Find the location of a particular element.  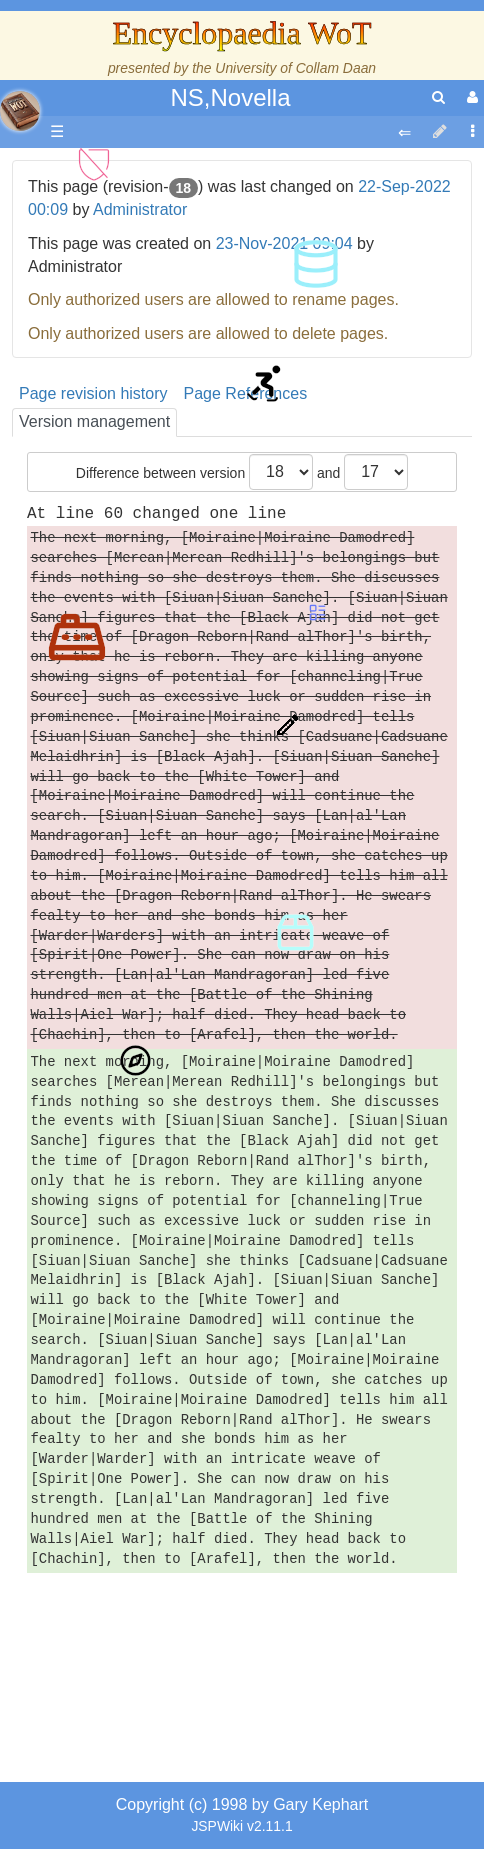

edit this item is located at coordinates (288, 725).